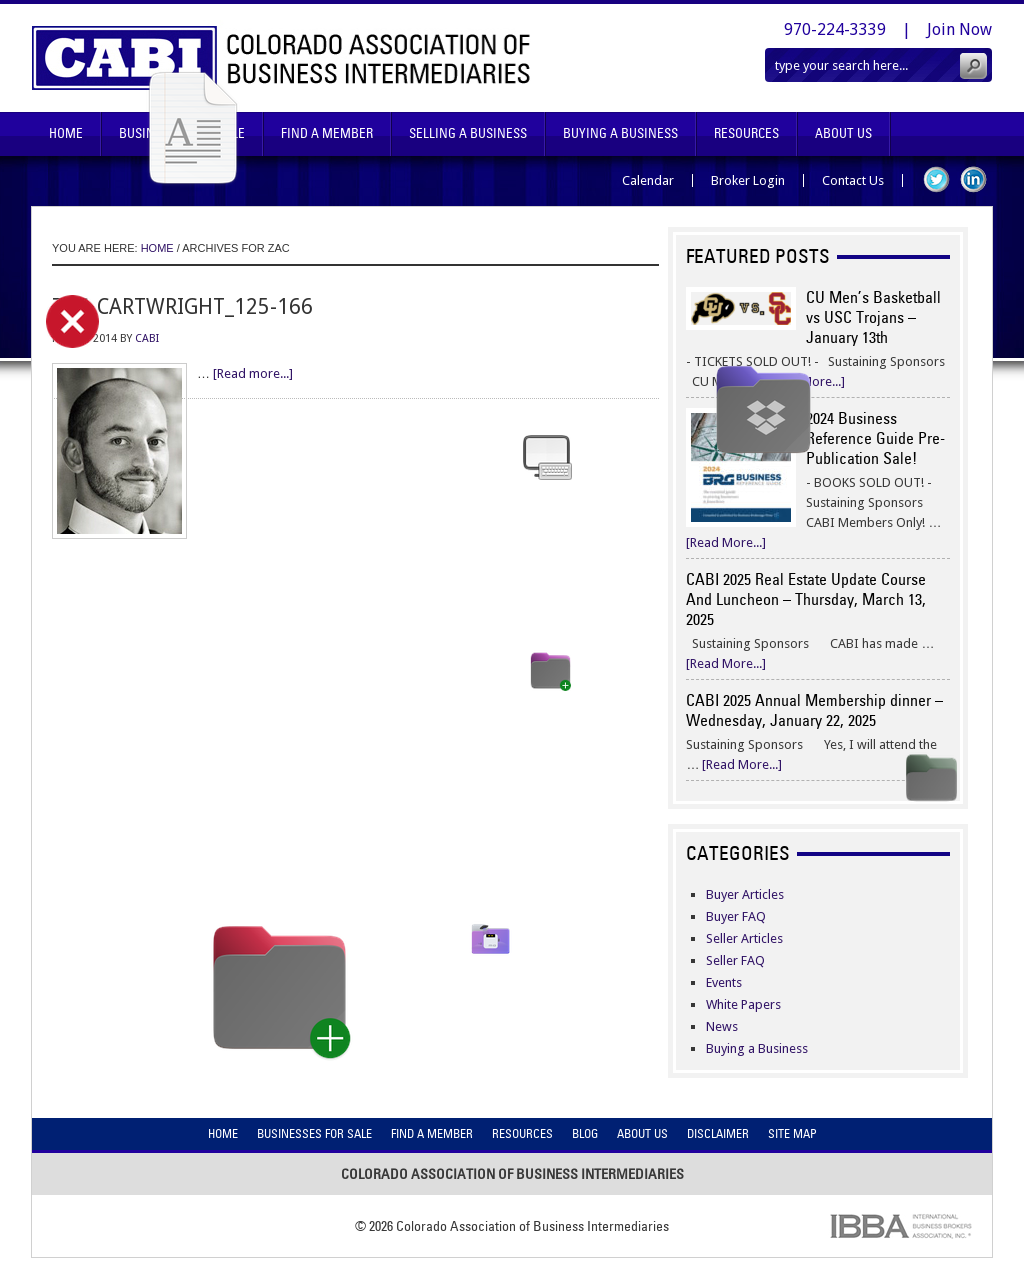 This screenshot has width=1024, height=1278. What do you see at coordinates (763, 409) in the screenshot?
I see `open your Dropbox synced folder` at bounding box center [763, 409].